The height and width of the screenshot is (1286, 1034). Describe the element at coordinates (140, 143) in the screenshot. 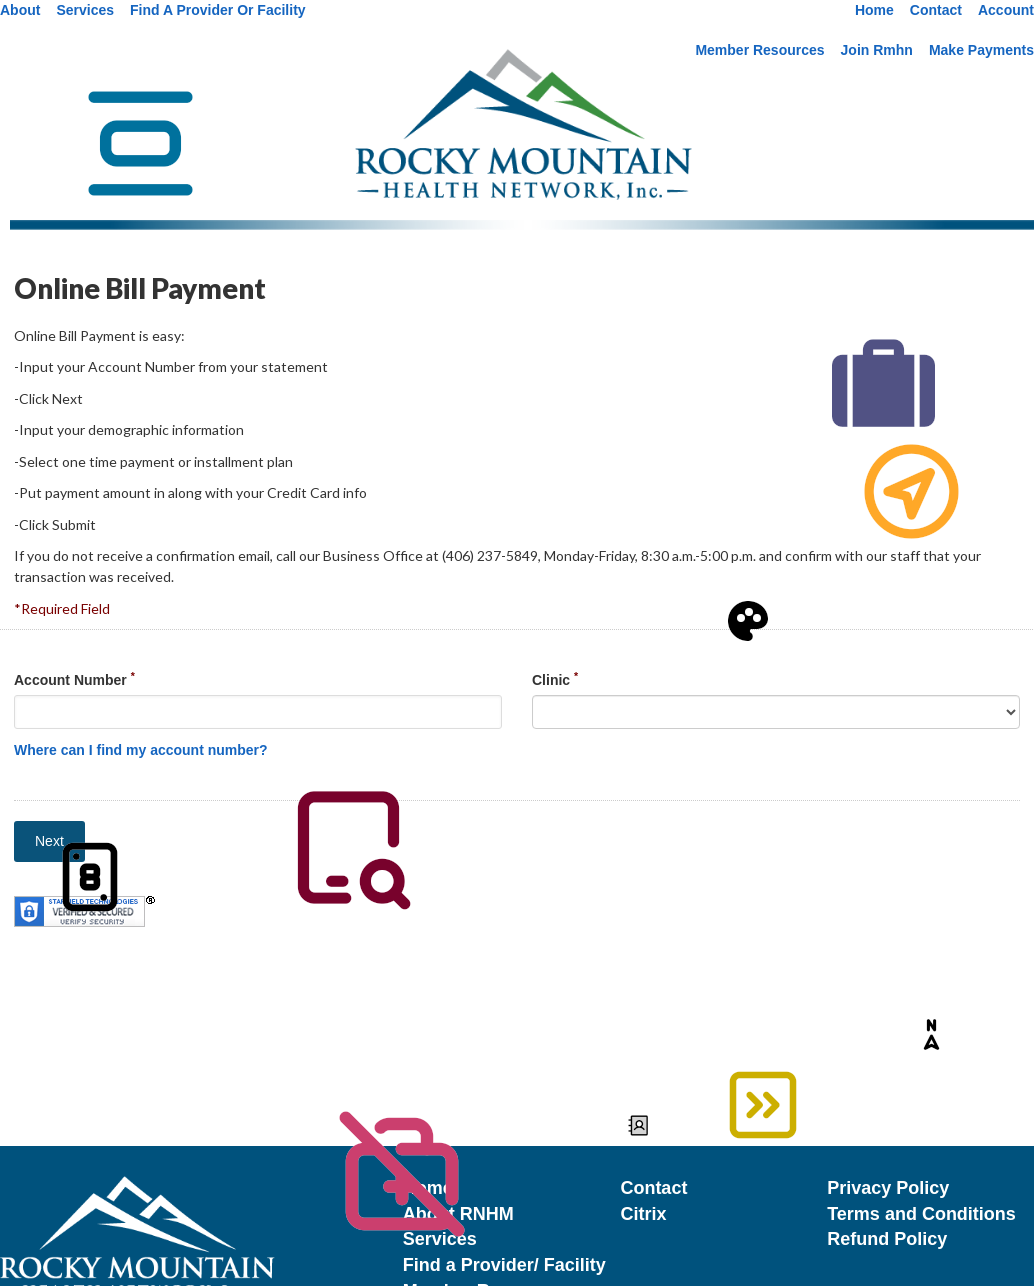

I see `distribute elements evenly horizontally` at that location.